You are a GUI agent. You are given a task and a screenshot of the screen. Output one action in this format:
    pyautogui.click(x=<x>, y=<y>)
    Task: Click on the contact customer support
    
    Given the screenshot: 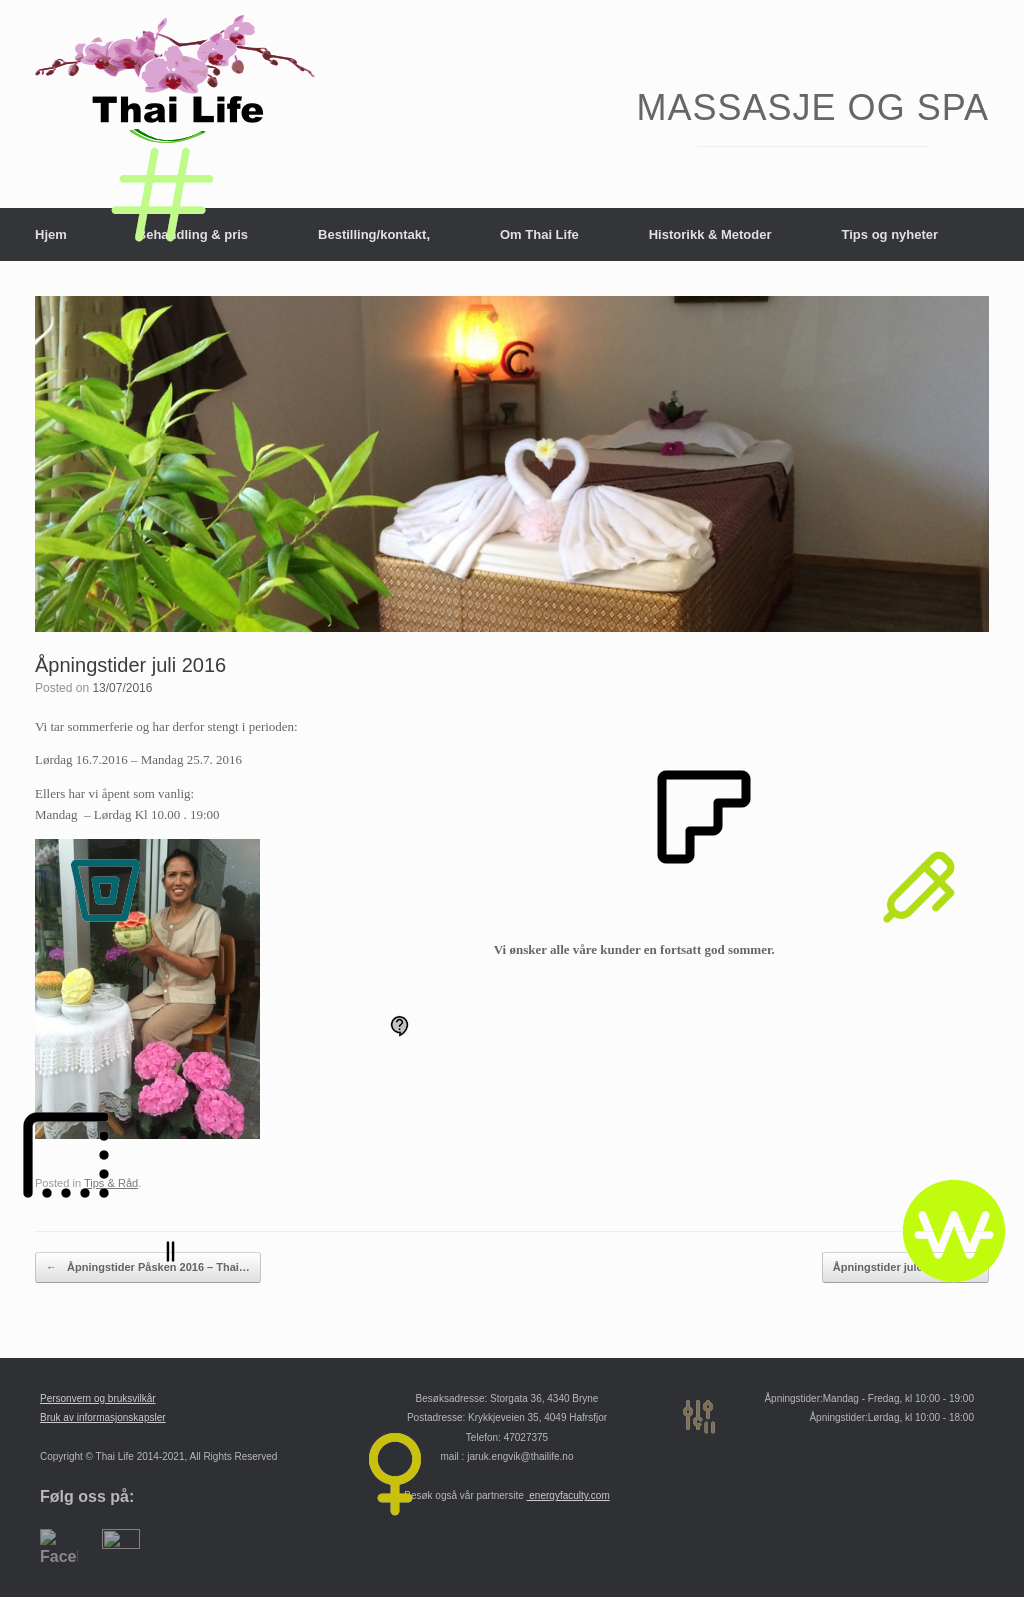 What is the action you would take?
    pyautogui.click(x=400, y=1026)
    